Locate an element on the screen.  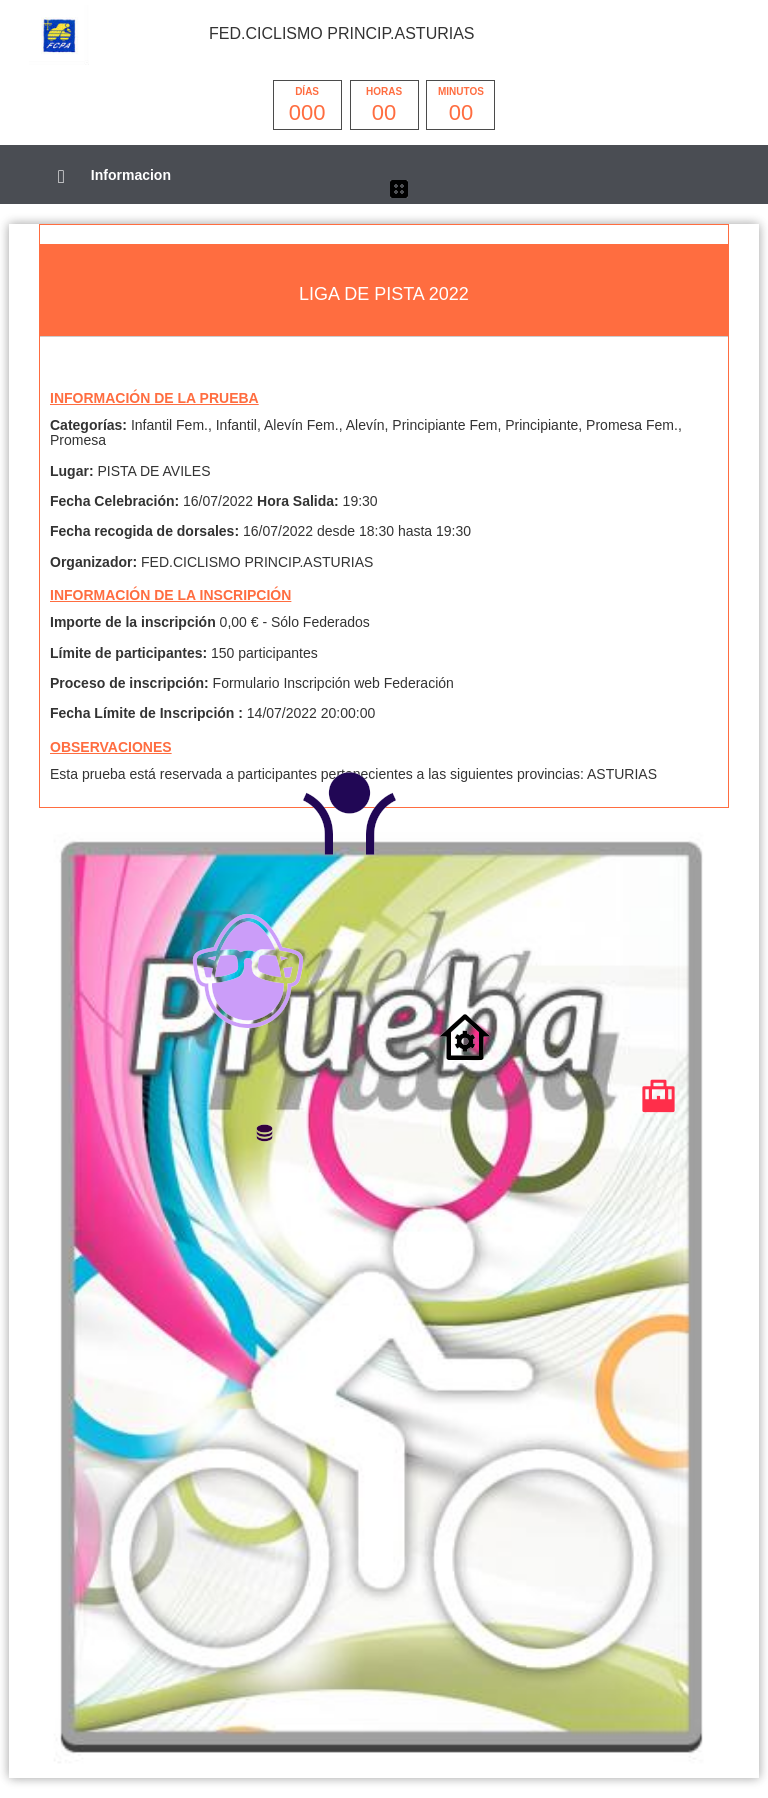
roll the dice or randomize is located at coordinates (399, 189).